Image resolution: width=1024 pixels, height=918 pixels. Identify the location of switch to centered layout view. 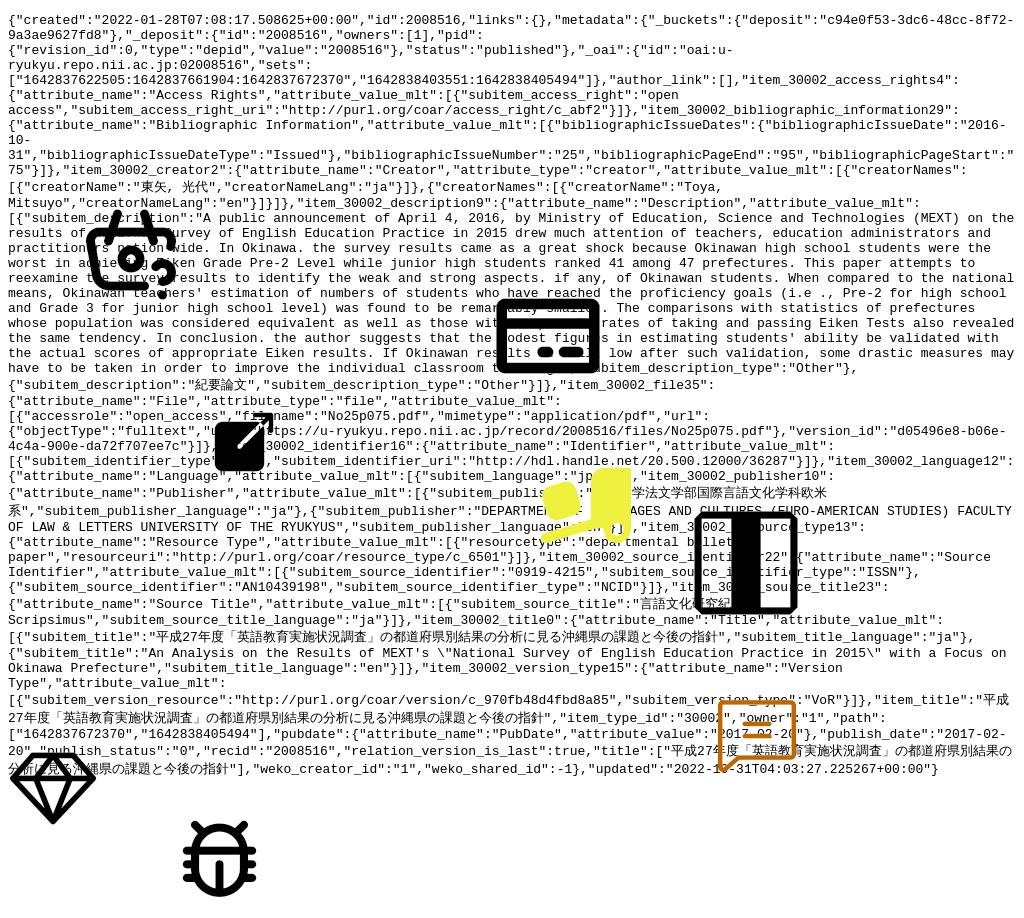
(746, 563).